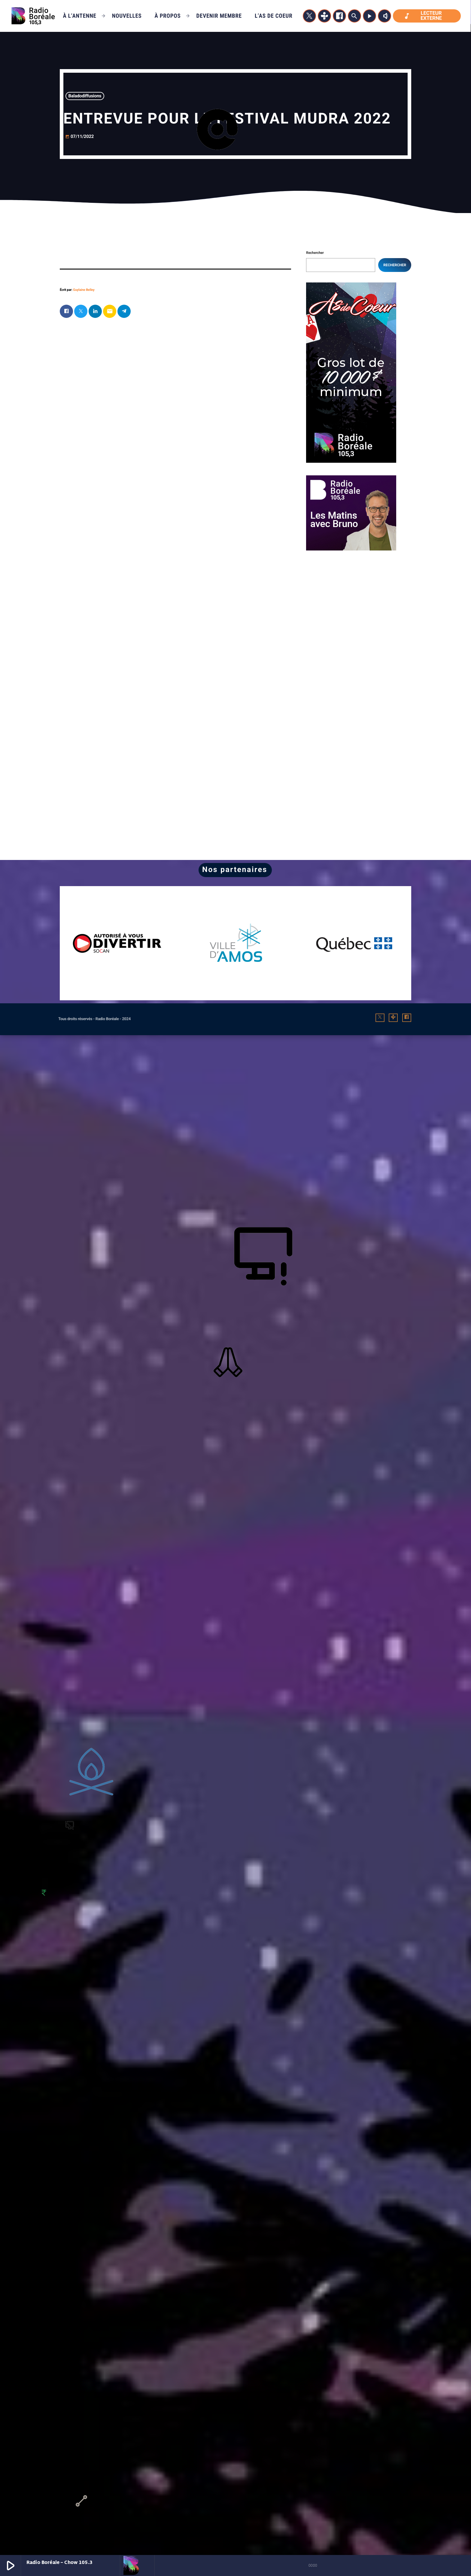  Describe the element at coordinates (228, 1363) in the screenshot. I see `express gratitude or thanks` at that location.